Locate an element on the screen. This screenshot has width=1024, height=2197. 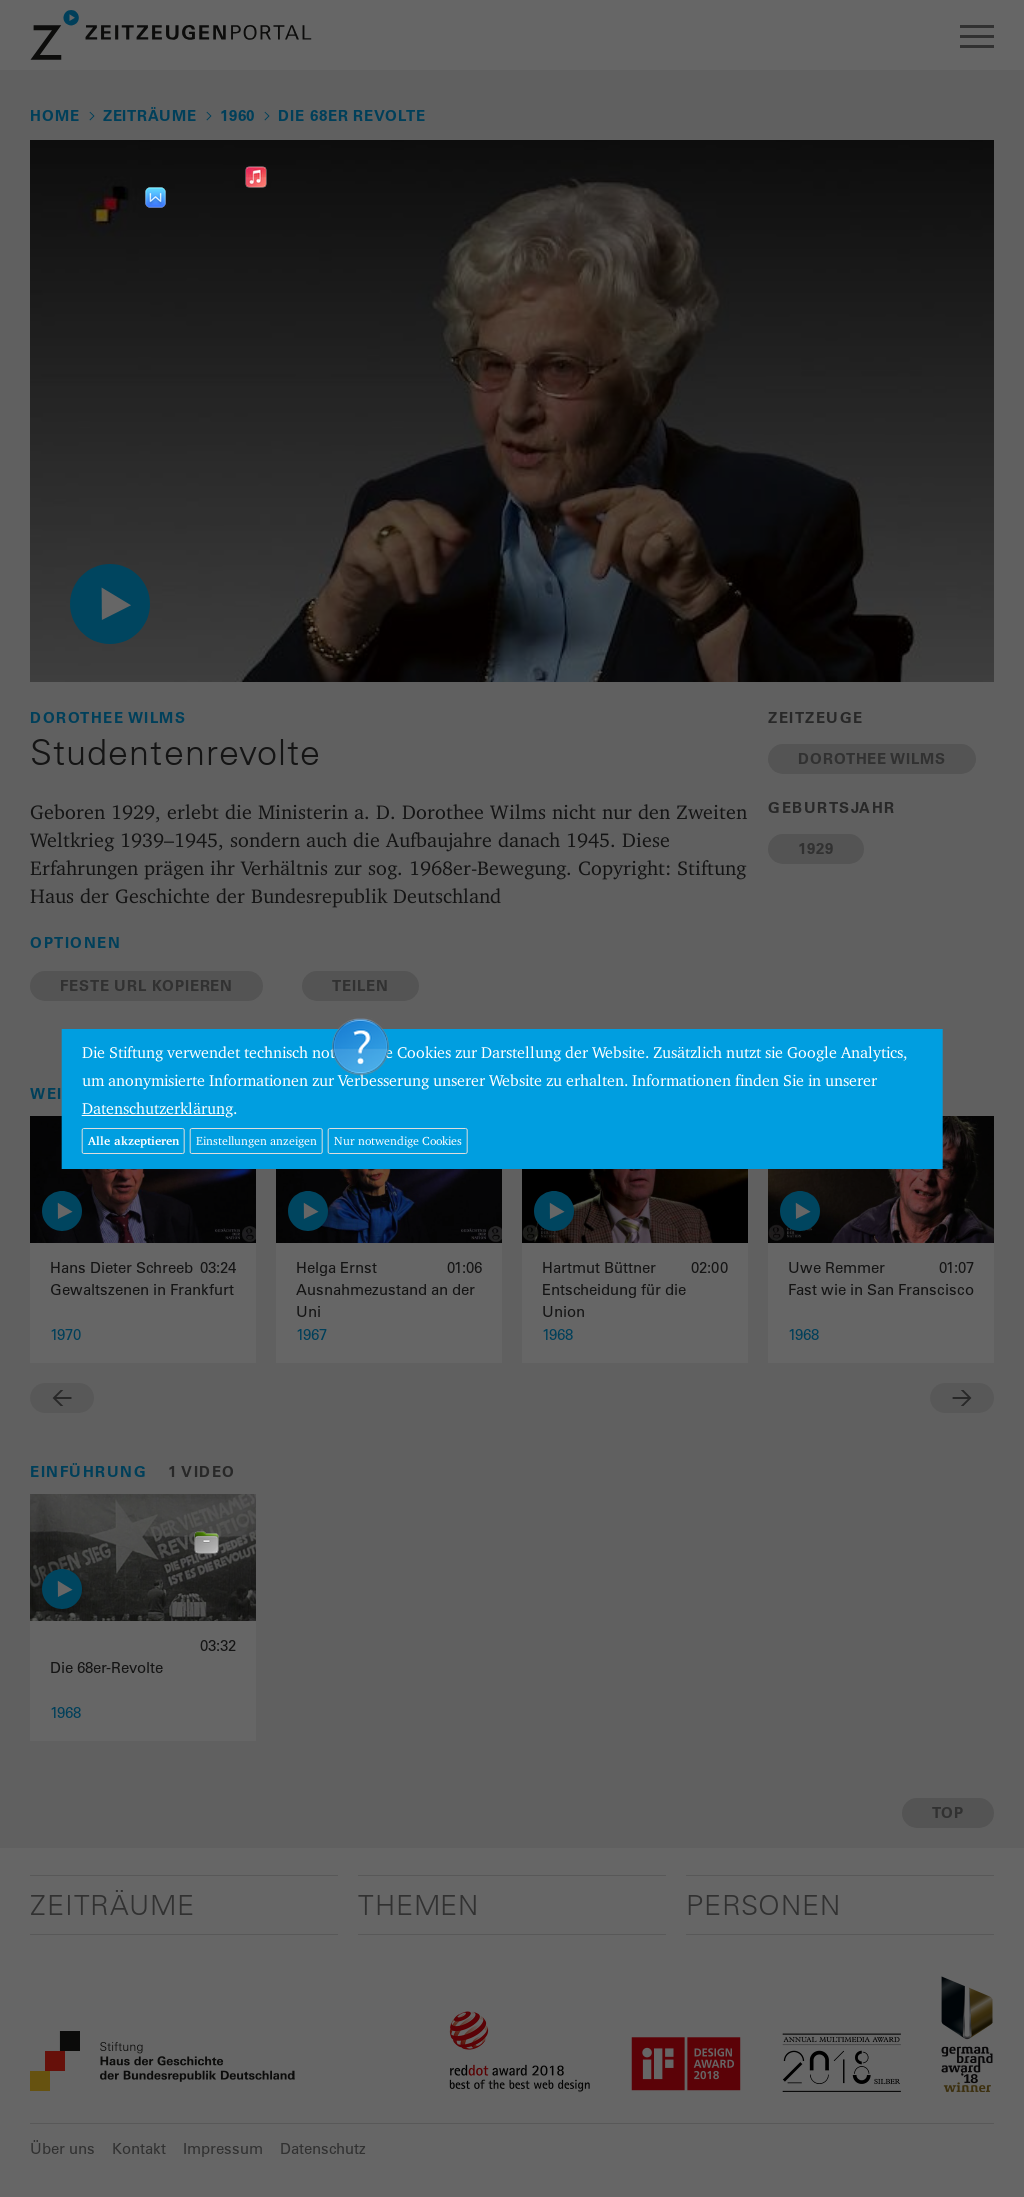
open the music player app is located at coordinates (256, 177).